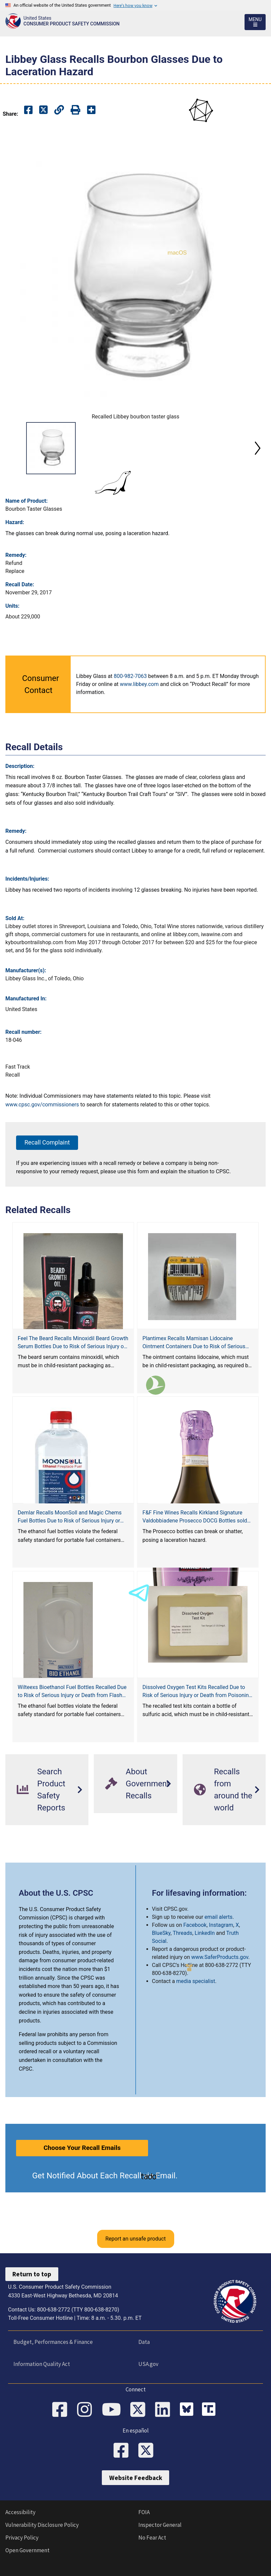 This screenshot has width=271, height=2576. I want to click on open telegram messaging app, so click(140, 1592).